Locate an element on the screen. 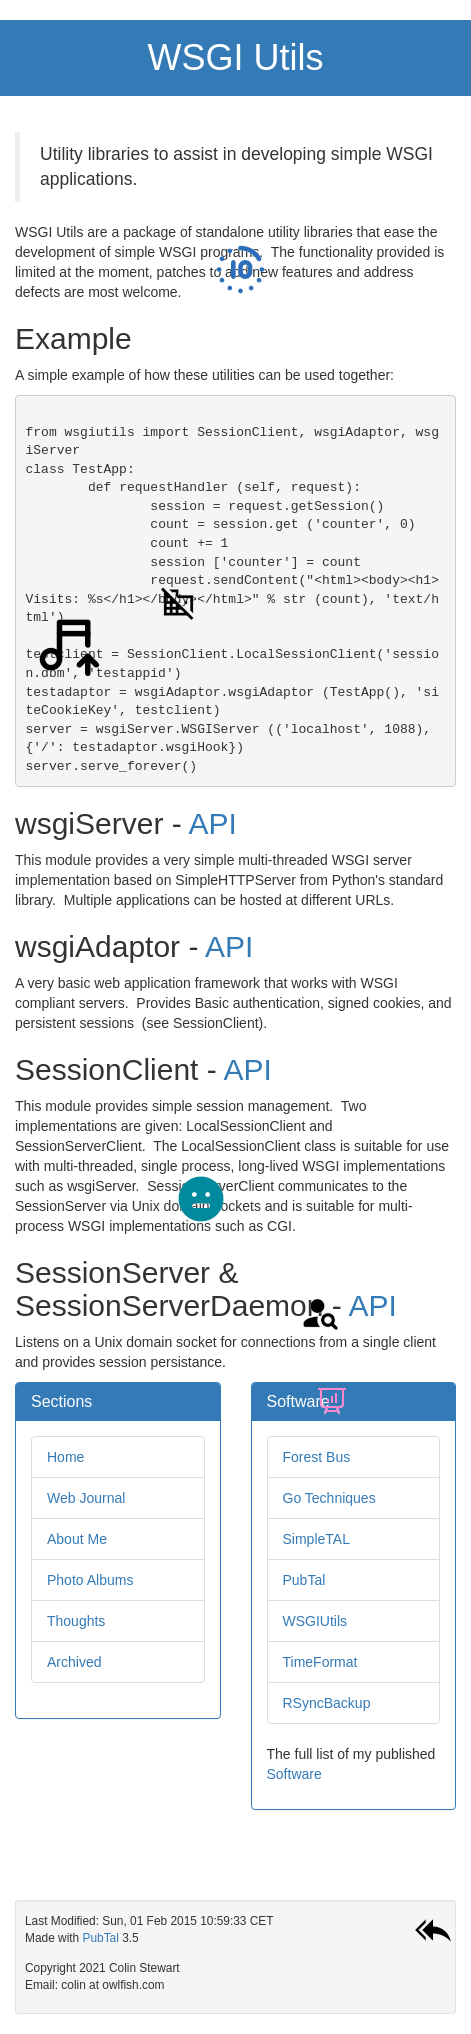 The width and height of the screenshot is (471, 2034). search for a person or contact is located at coordinates (321, 1313).